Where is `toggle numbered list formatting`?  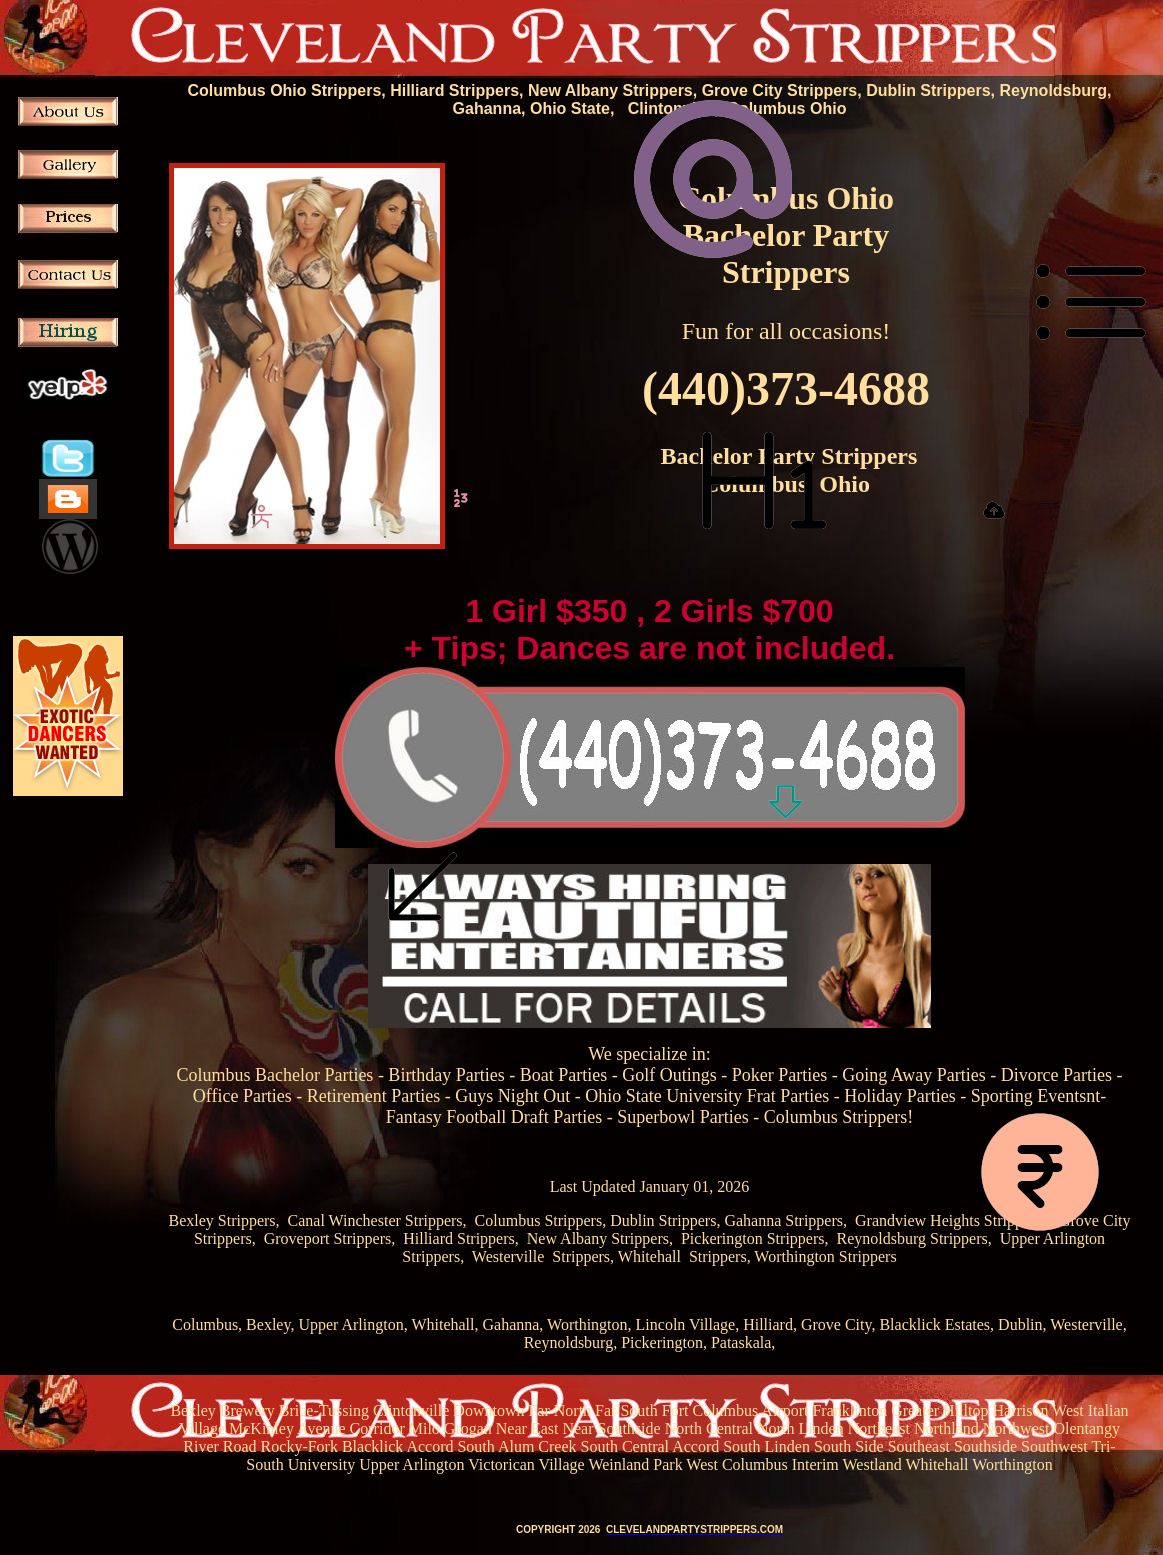
toggle numbered list formatting is located at coordinates (460, 498).